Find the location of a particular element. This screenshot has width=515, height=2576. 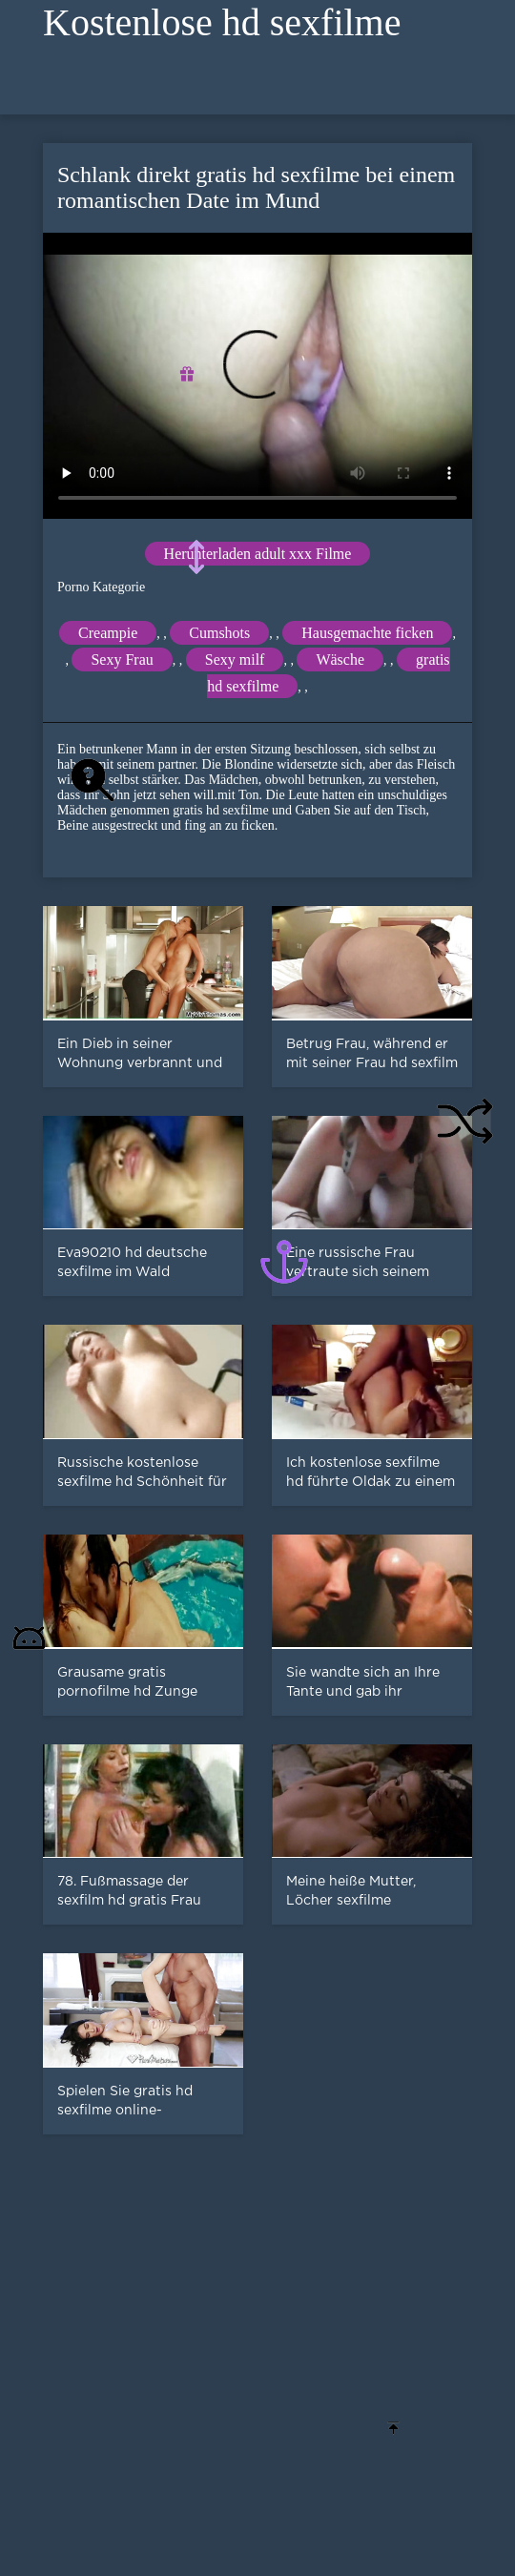

anchor point or link to a fixed position is located at coordinates (284, 1262).